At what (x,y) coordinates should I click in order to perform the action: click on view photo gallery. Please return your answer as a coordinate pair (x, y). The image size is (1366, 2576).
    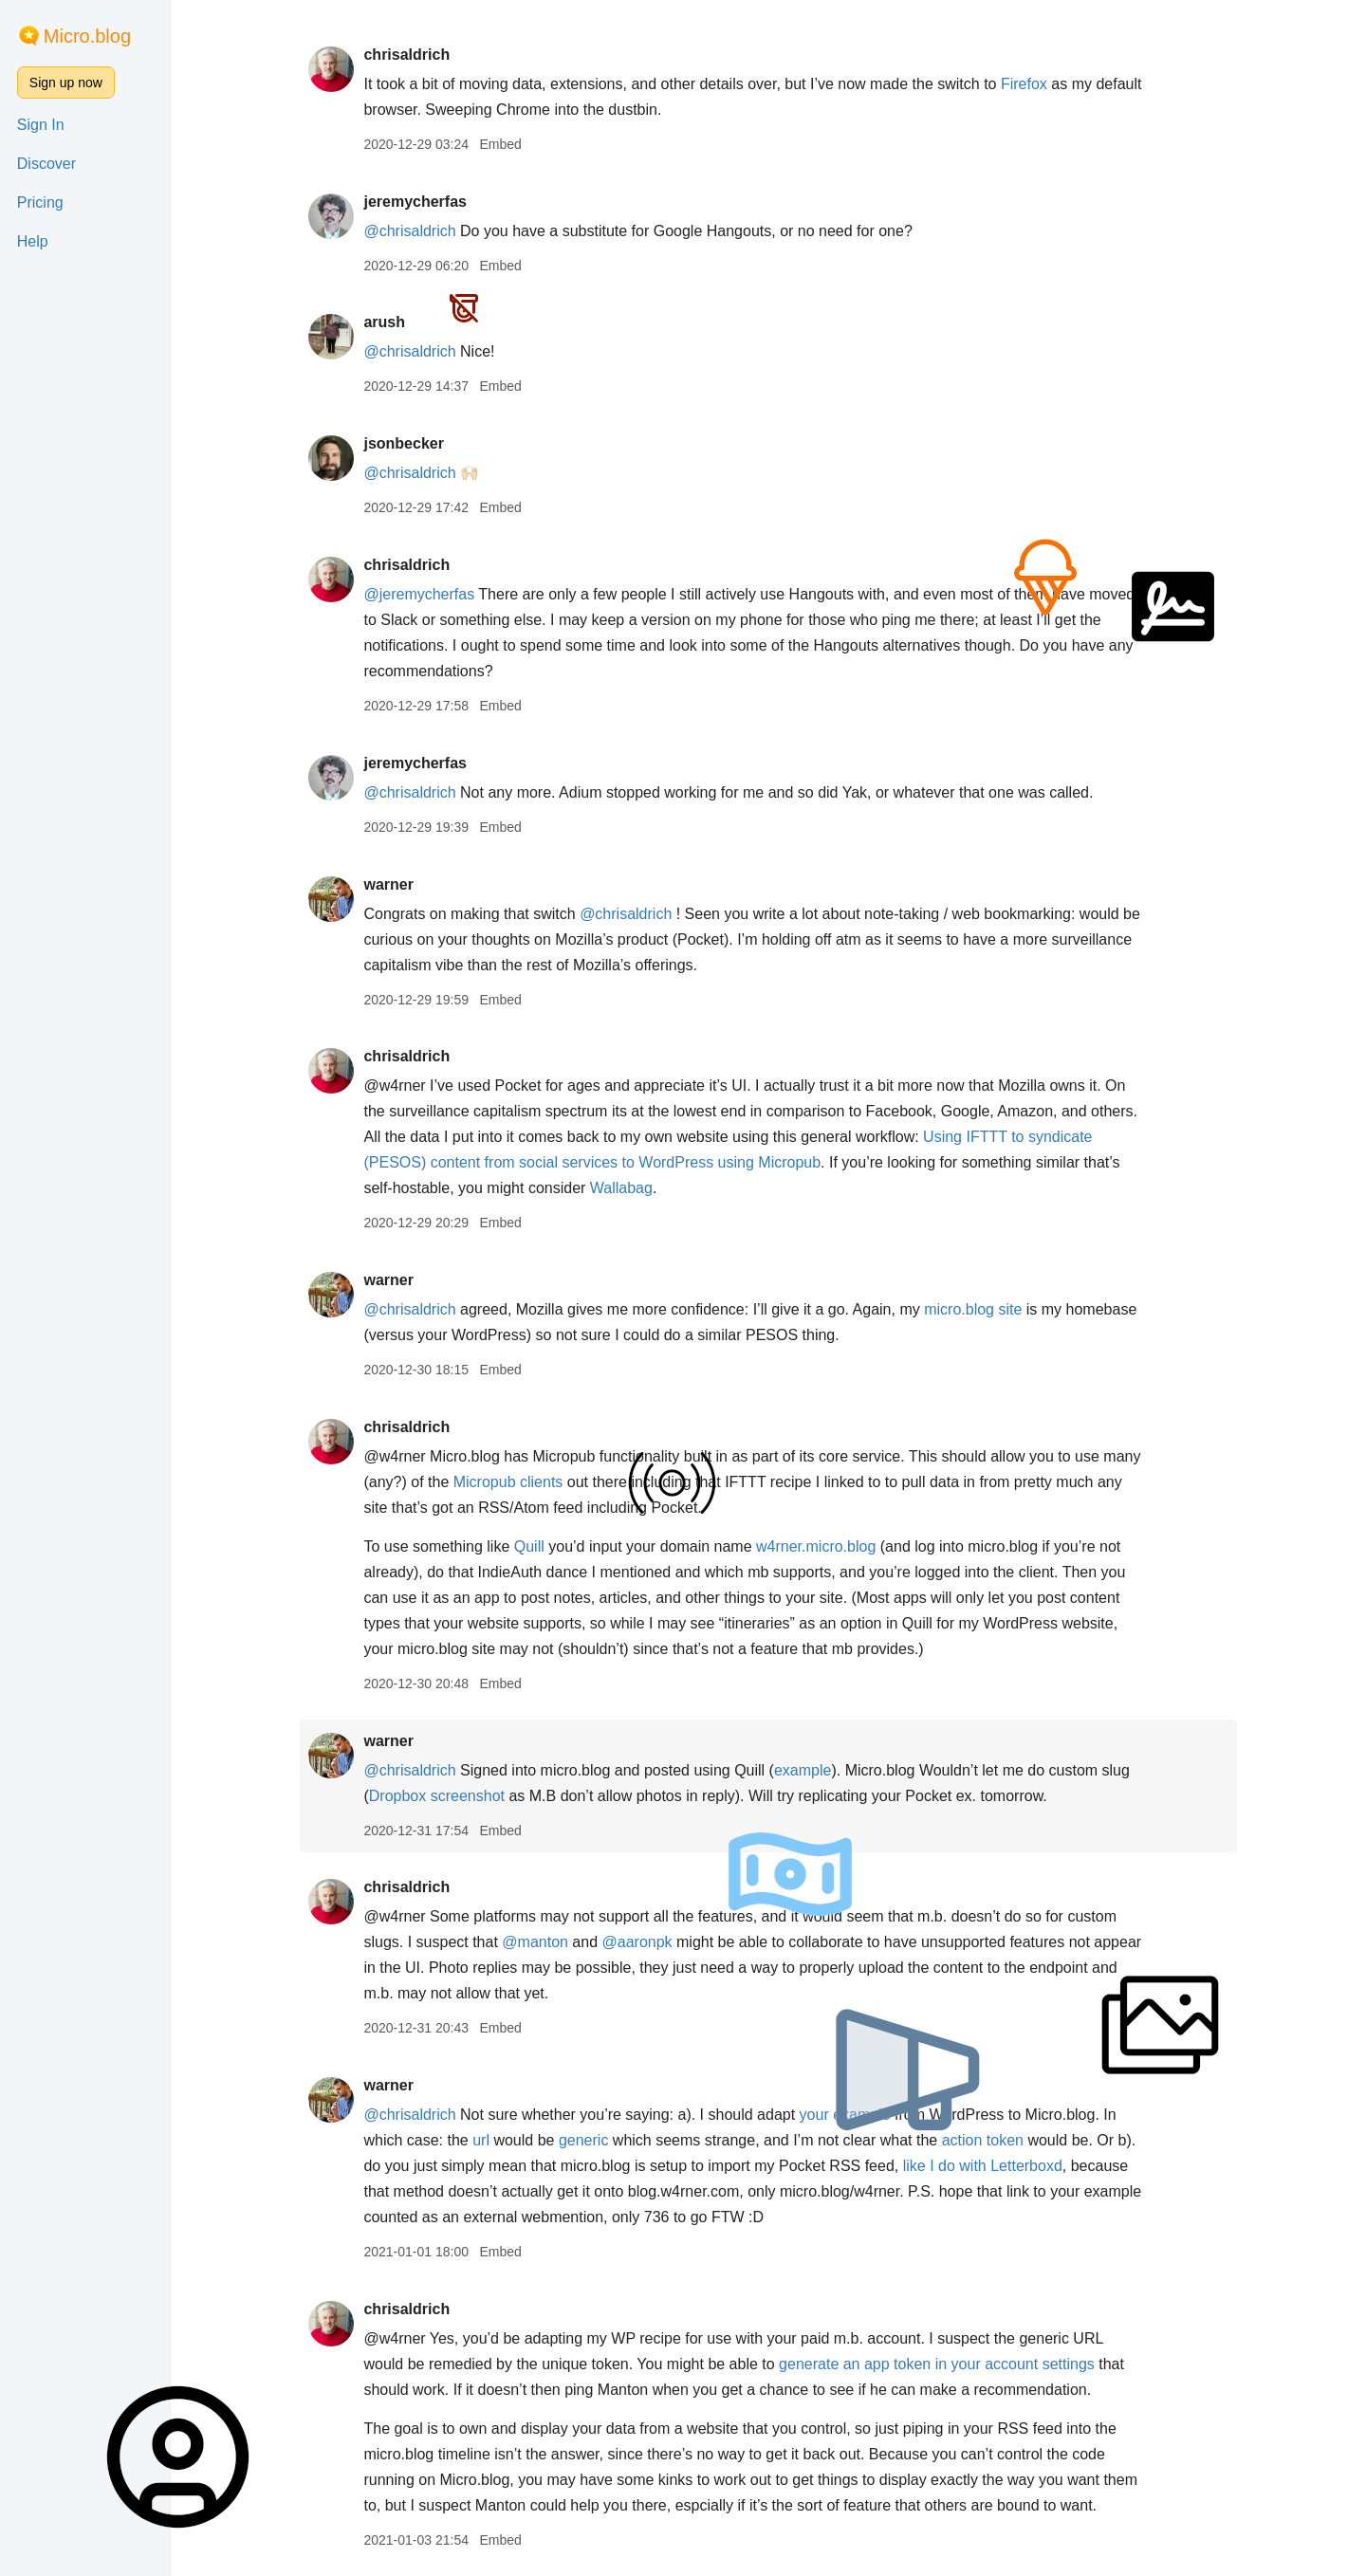
    Looking at the image, I should click on (1160, 2025).